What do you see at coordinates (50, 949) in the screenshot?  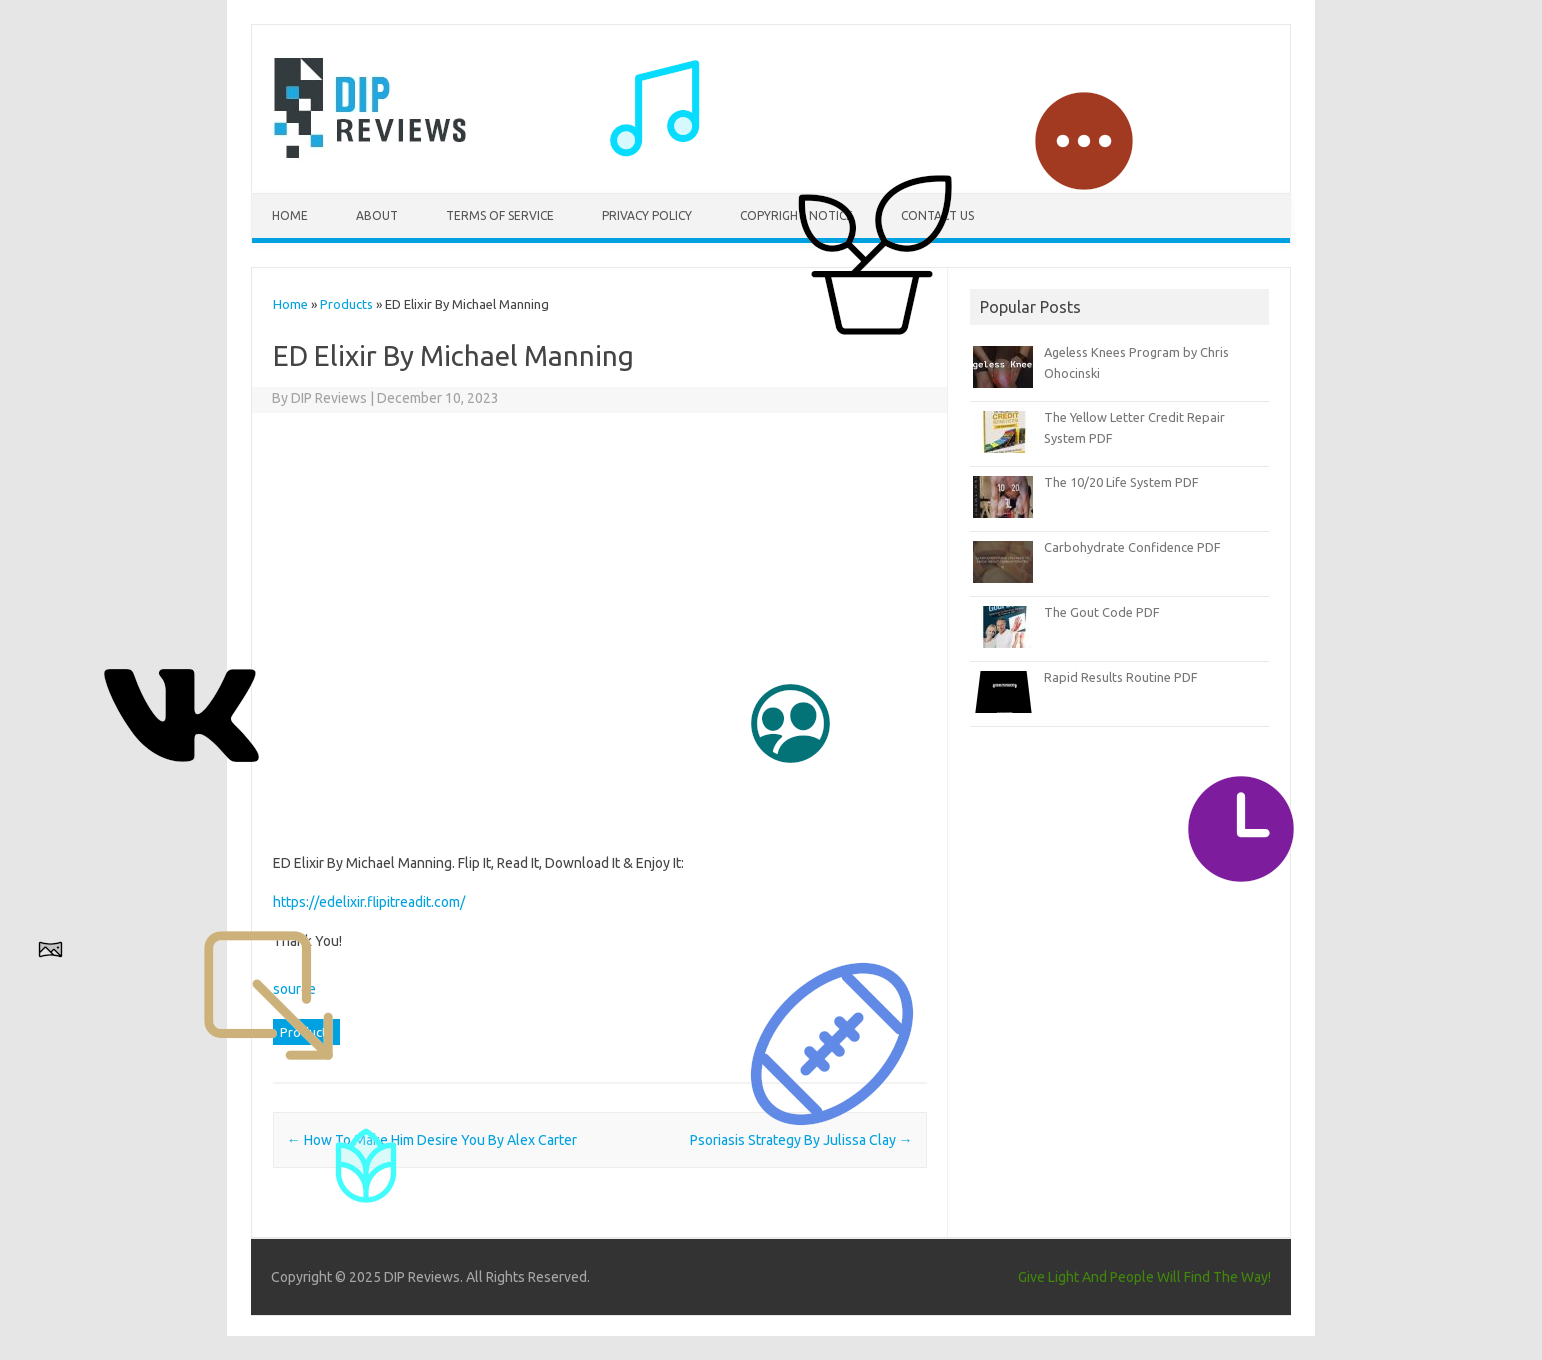 I see `view panorama or wide-angle photos` at bounding box center [50, 949].